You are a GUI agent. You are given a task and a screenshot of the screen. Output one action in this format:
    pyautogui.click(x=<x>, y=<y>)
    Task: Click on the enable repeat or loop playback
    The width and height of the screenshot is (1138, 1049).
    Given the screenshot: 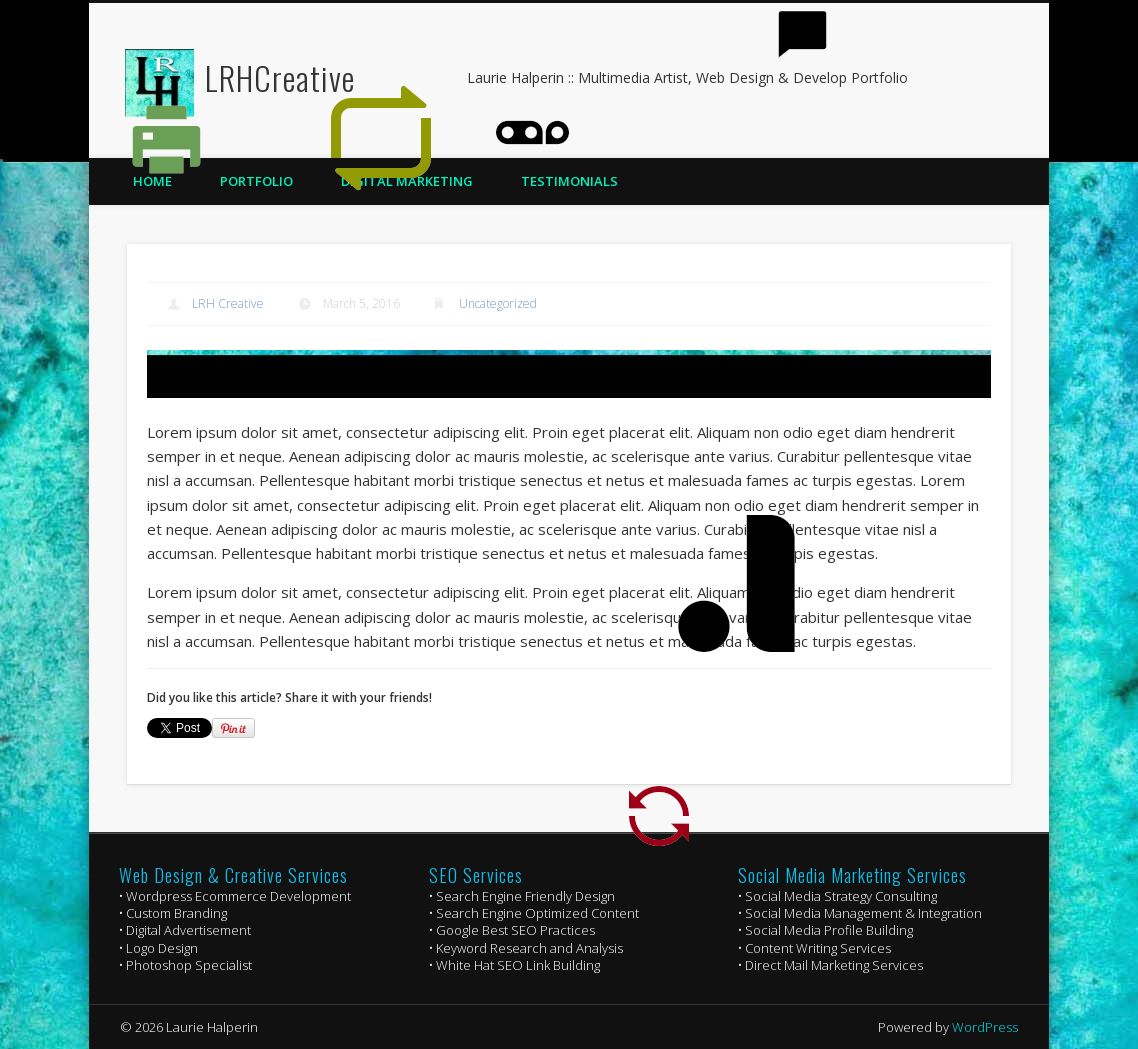 What is the action you would take?
    pyautogui.click(x=381, y=138)
    